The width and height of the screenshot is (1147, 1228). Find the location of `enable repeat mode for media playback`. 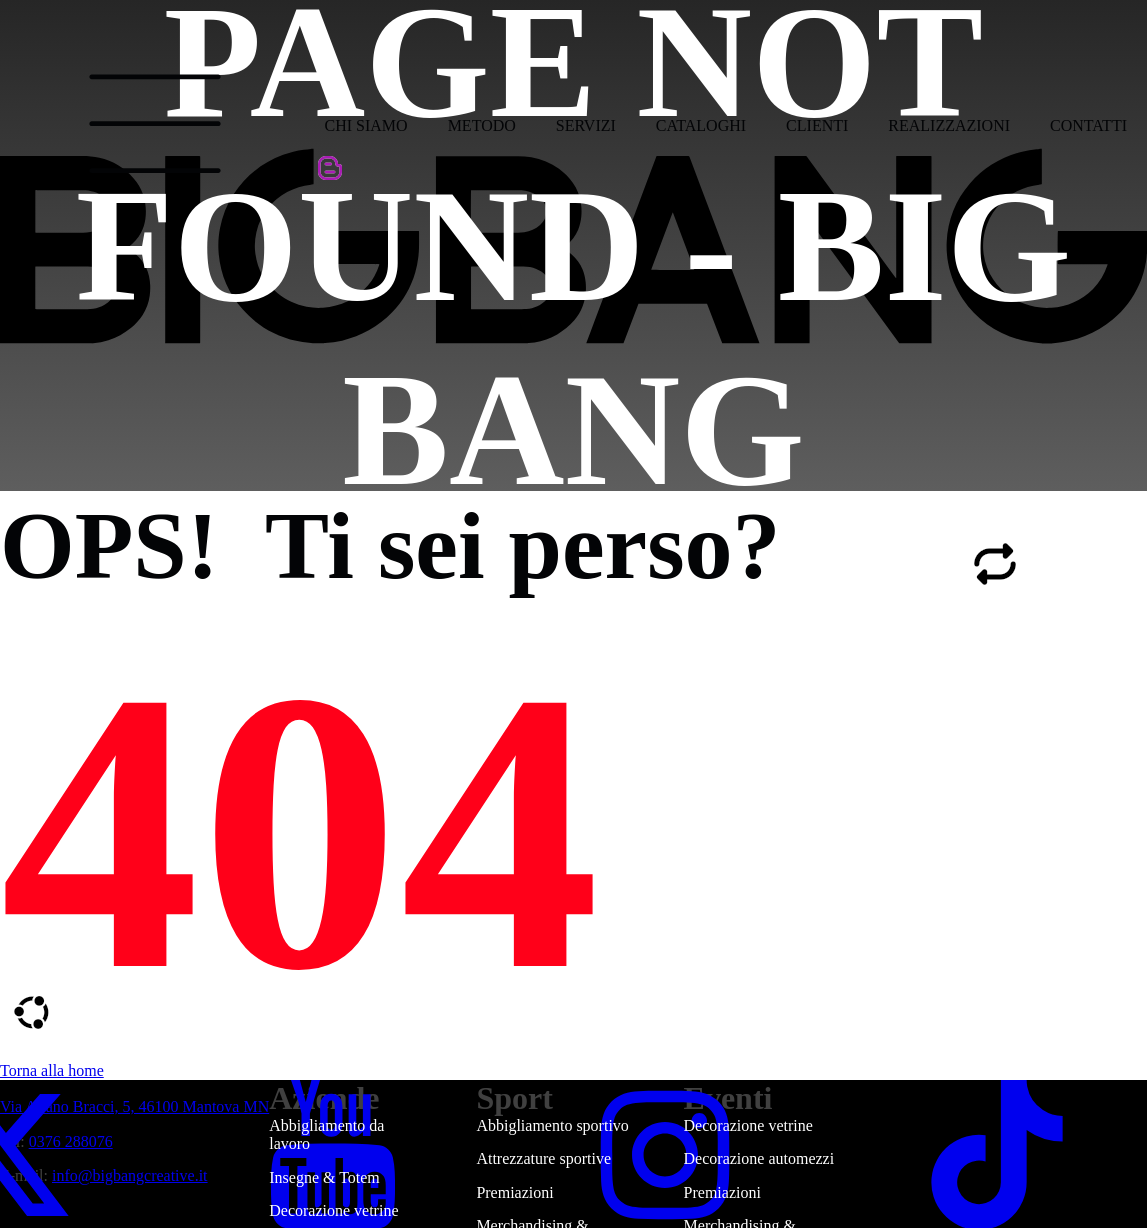

enable repeat mode for media playback is located at coordinates (995, 564).